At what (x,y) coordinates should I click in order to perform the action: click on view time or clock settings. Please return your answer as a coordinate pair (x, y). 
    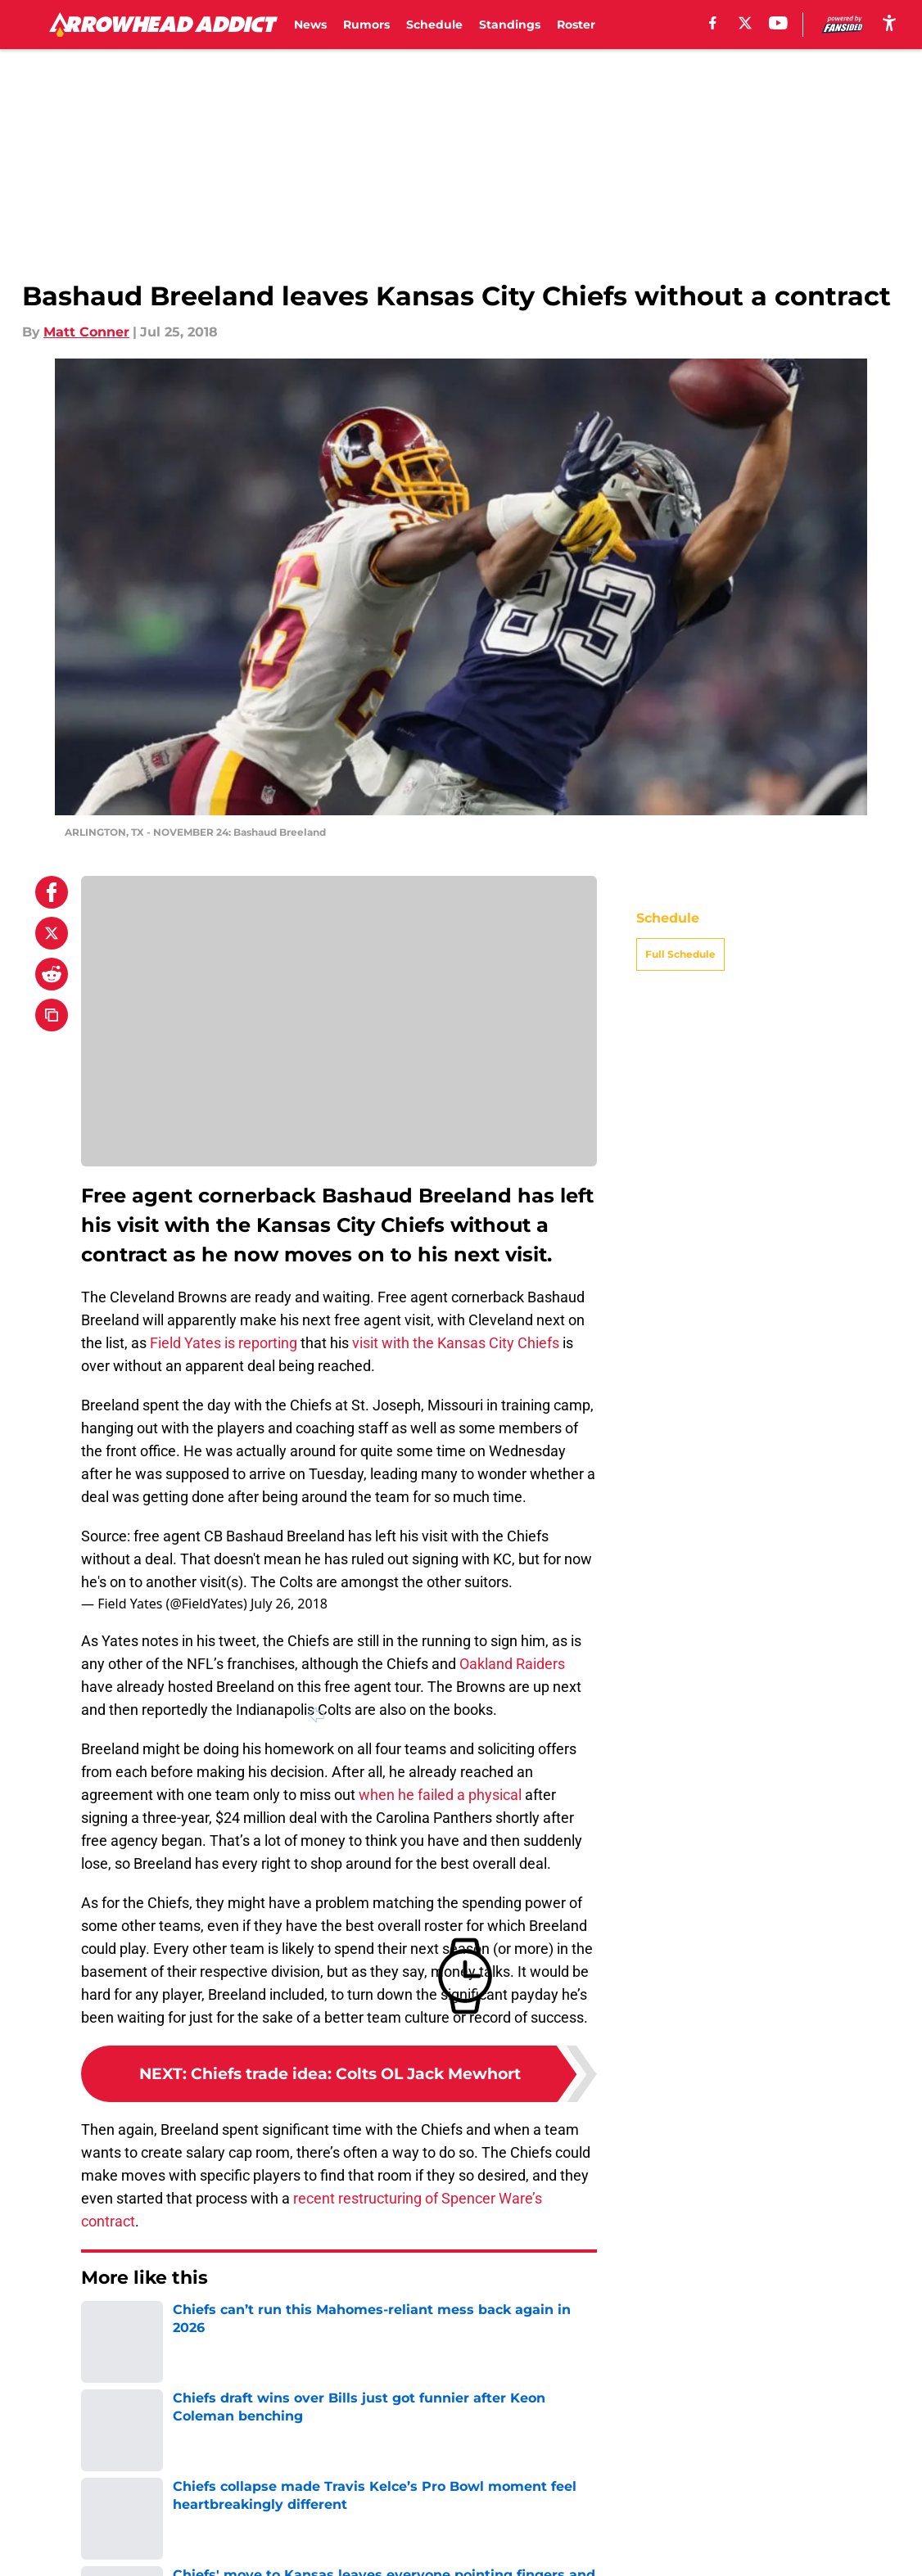
    Looking at the image, I should click on (465, 1976).